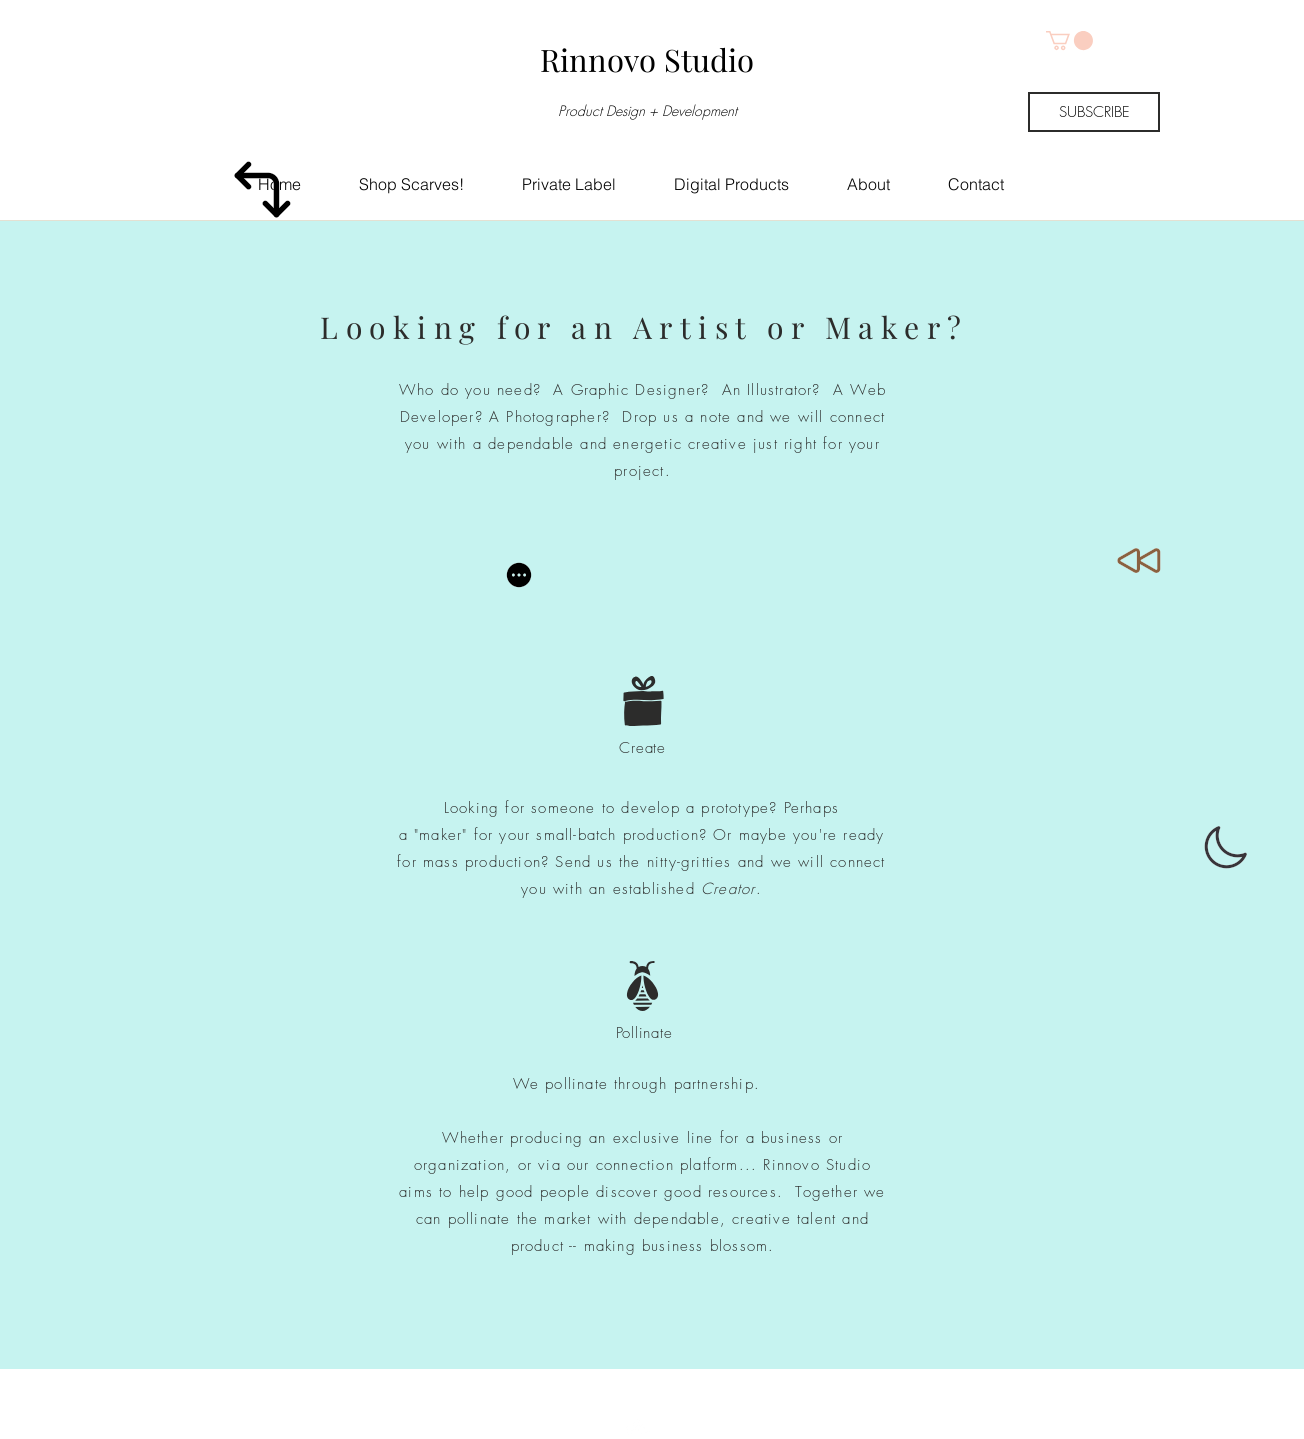 This screenshot has height=1439, width=1304. I want to click on access more options or actions, so click(519, 575).